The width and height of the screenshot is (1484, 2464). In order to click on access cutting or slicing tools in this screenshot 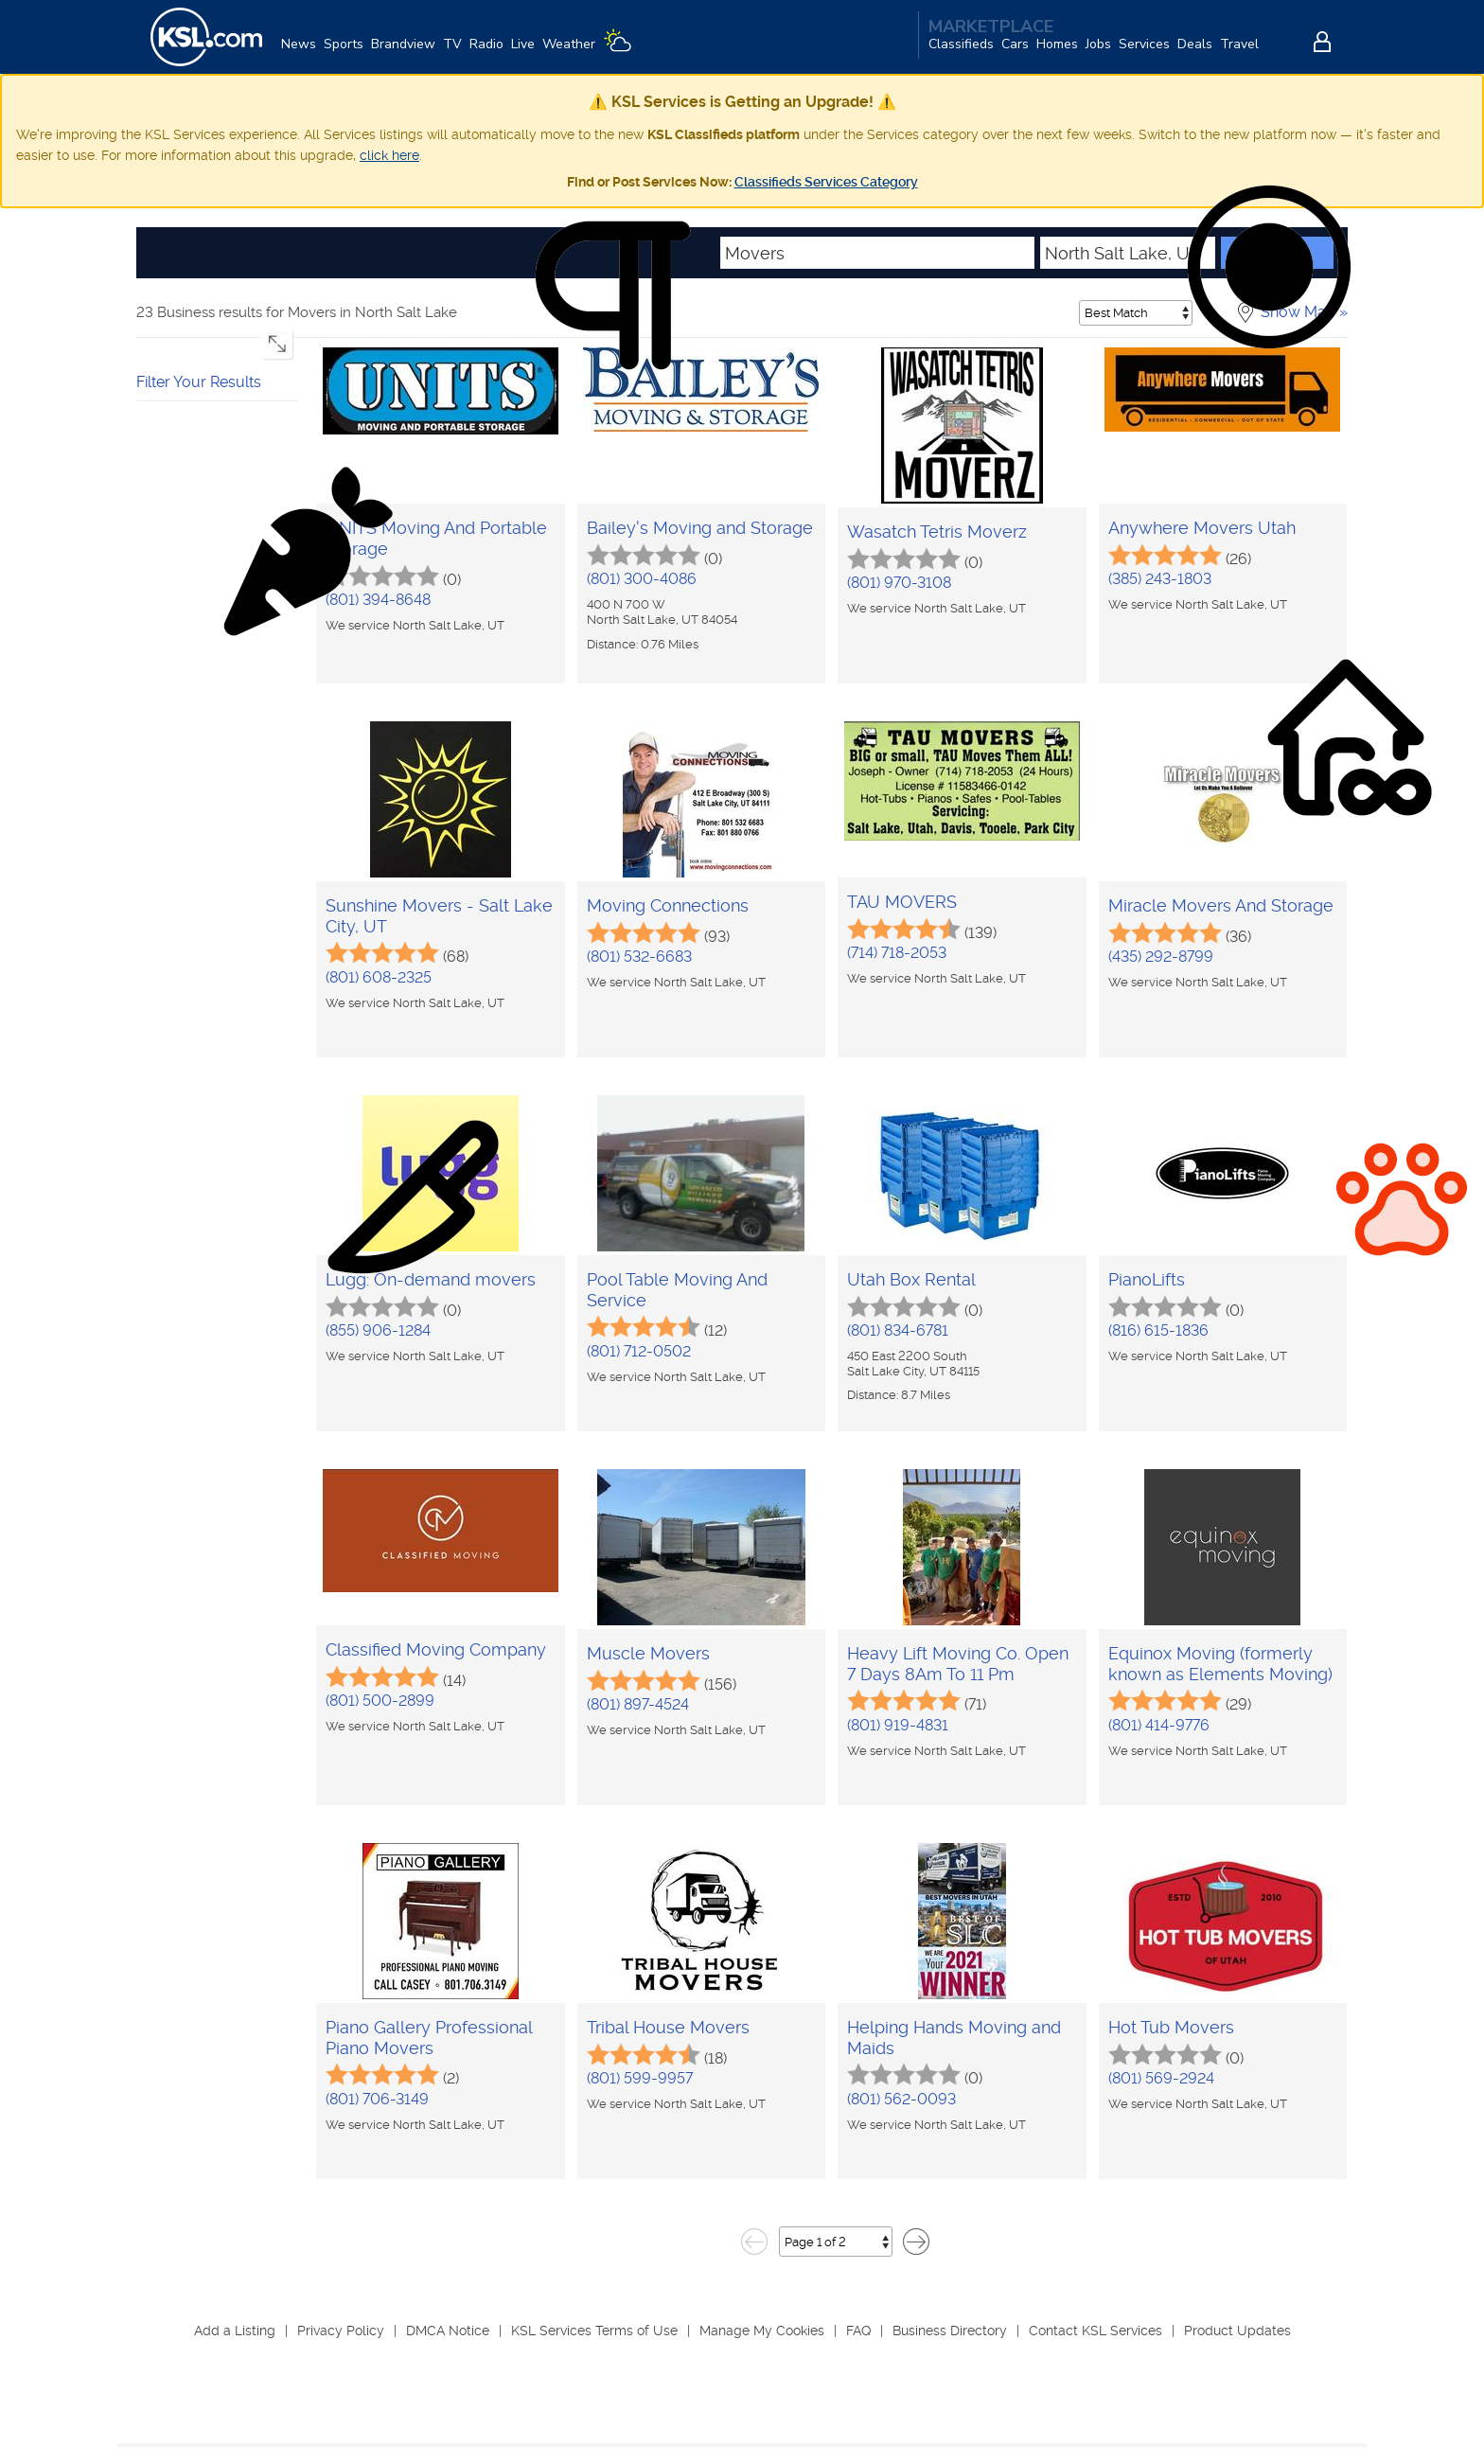, I will do `click(413, 1199)`.